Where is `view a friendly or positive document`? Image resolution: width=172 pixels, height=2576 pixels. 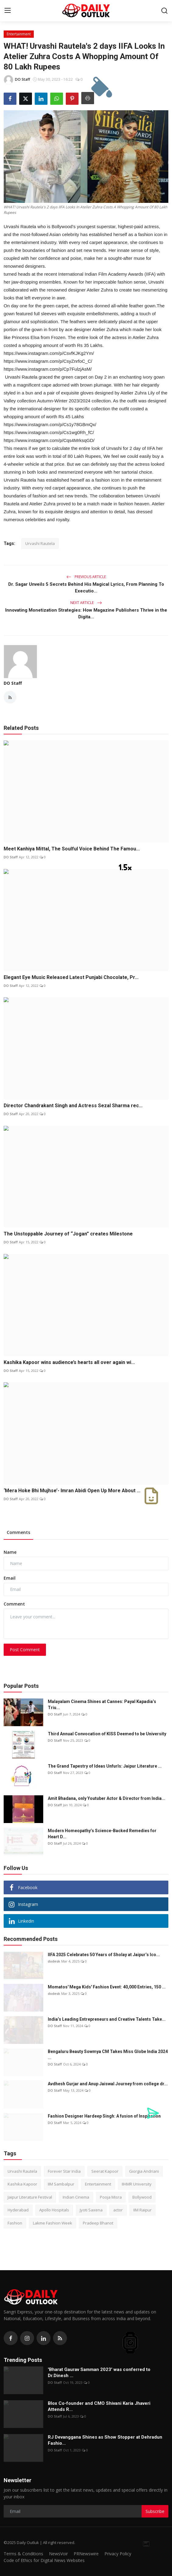
view a friendly or positive document is located at coordinates (151, 1496).